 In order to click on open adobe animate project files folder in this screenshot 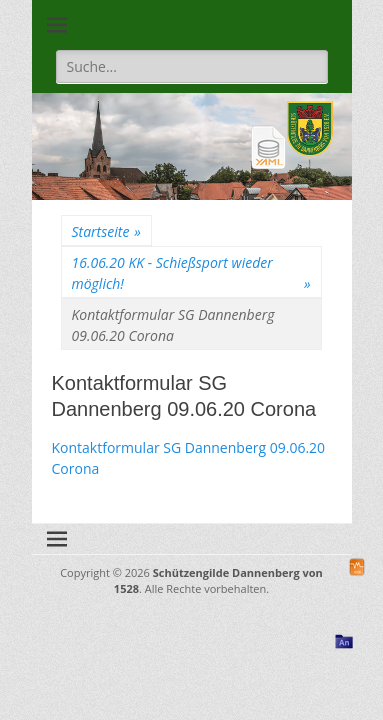, I will do `click(344, 642)`.